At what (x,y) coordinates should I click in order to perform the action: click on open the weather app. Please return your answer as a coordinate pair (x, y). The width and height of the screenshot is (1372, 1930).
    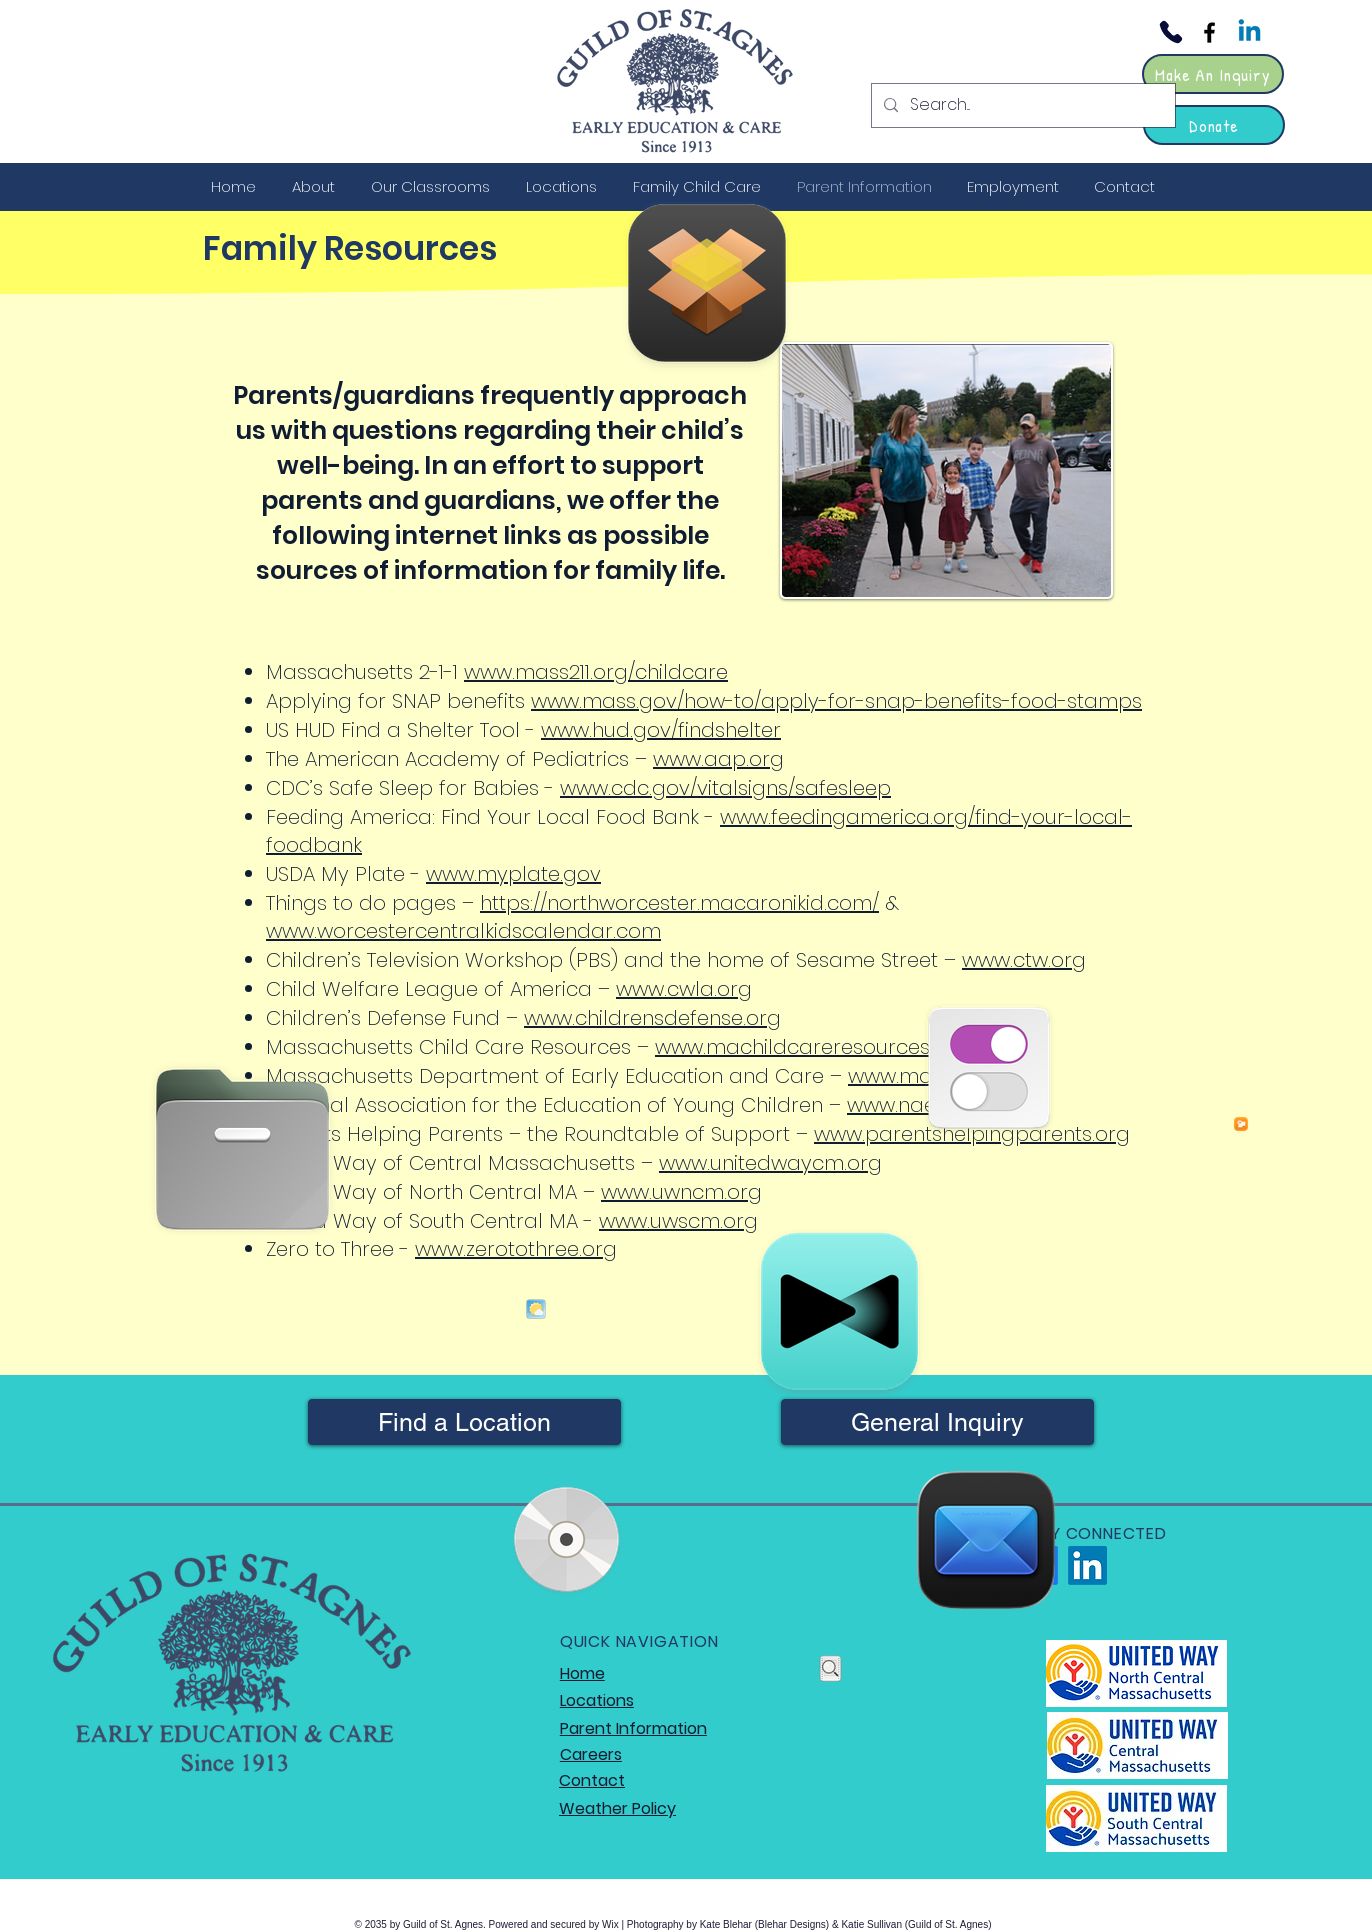
    Looking at the image, I should click on (536, 1309).